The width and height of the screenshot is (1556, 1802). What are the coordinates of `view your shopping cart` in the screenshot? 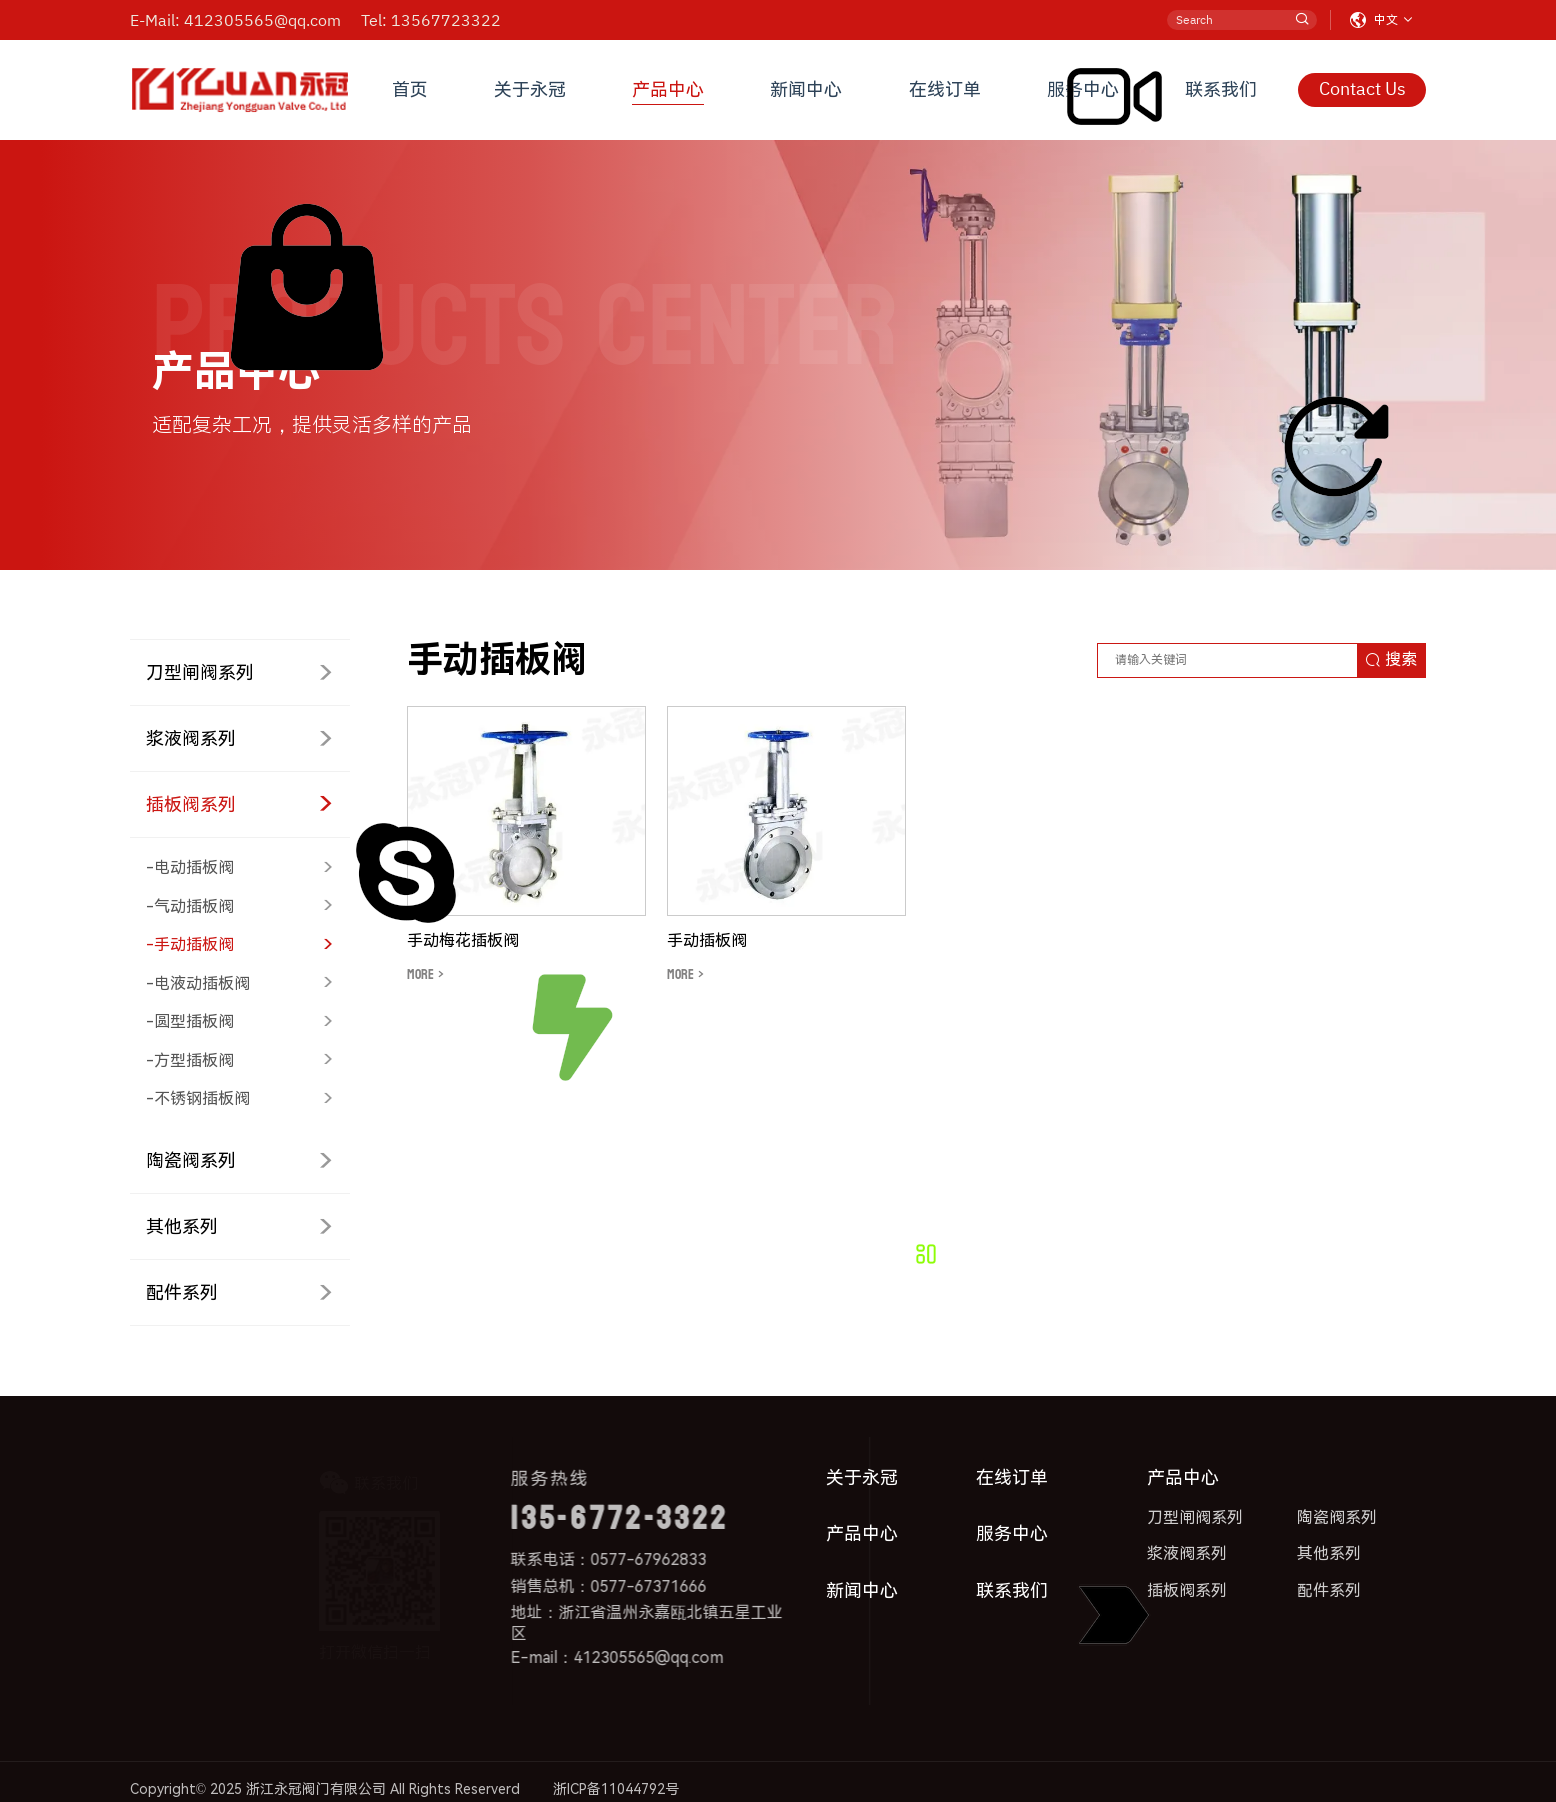 It's located at (307, 287).